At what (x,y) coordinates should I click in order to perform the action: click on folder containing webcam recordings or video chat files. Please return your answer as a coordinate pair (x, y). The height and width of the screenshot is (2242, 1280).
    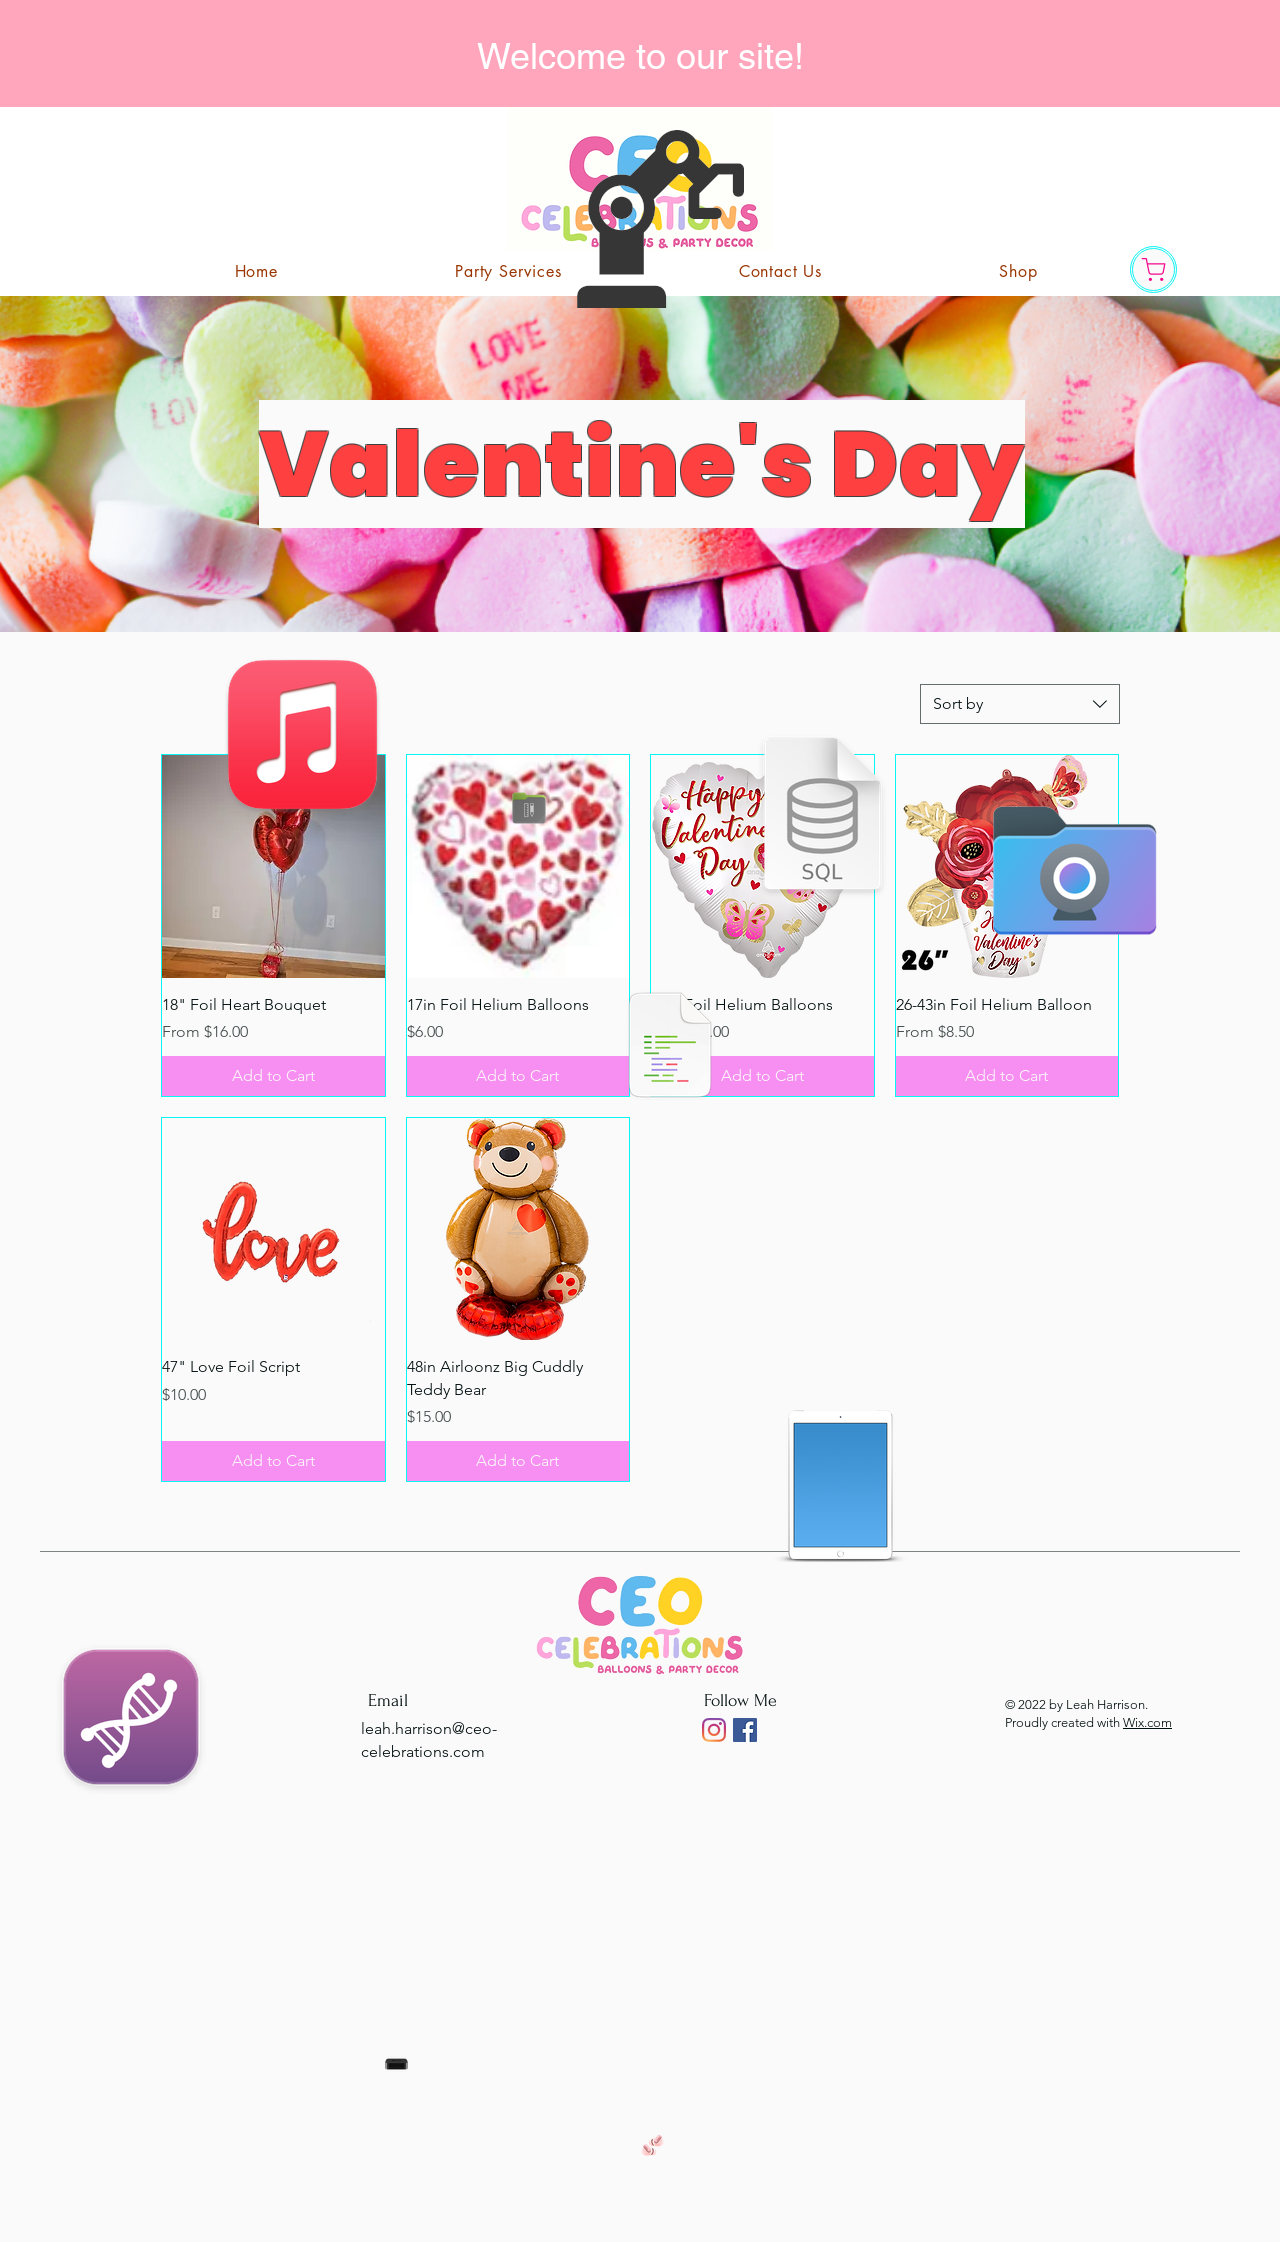
    Looking at the image, I should click on (1074, 875).